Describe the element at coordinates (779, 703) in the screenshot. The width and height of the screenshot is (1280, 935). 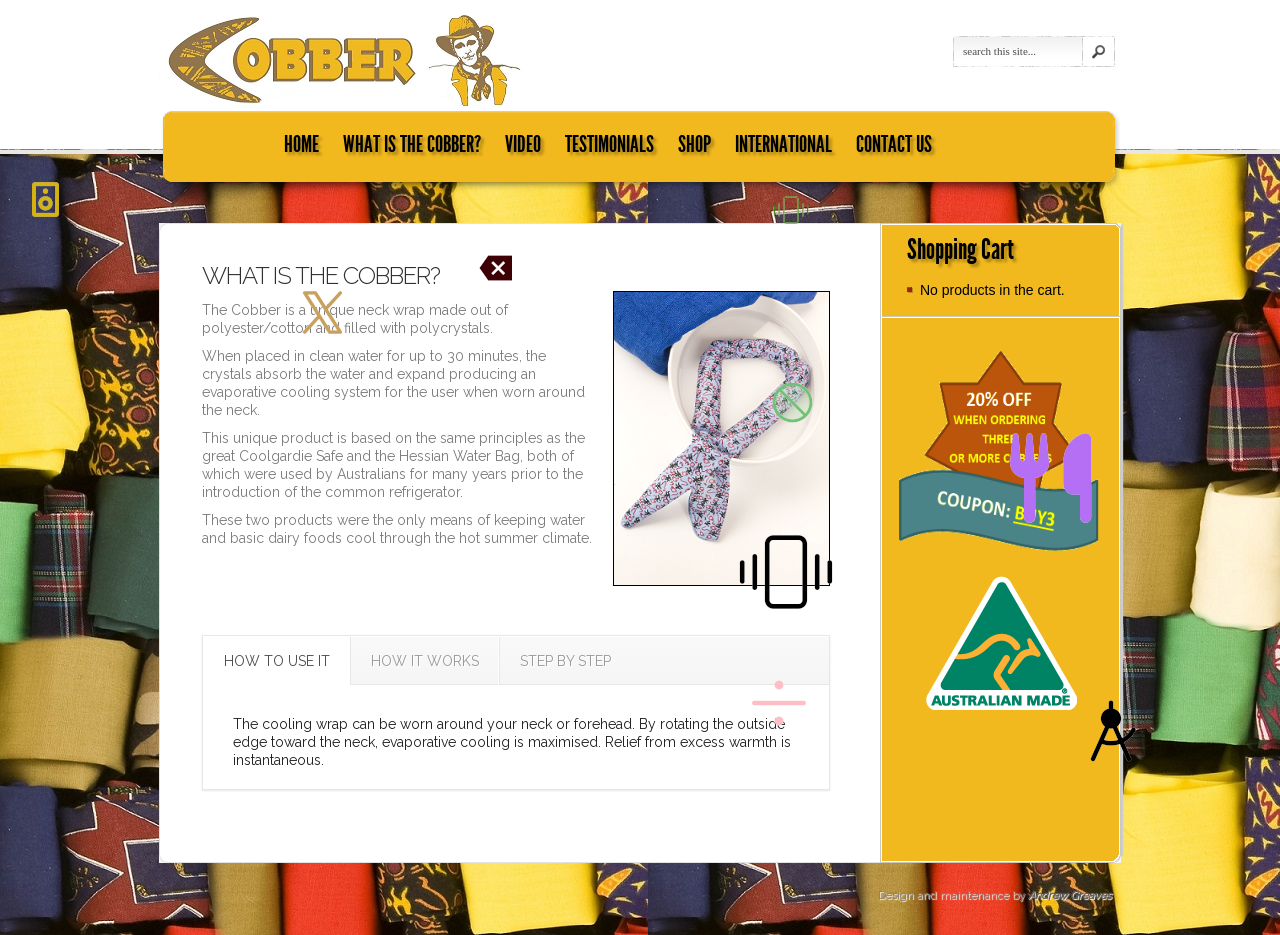
I see `perform division calculation` at that location.